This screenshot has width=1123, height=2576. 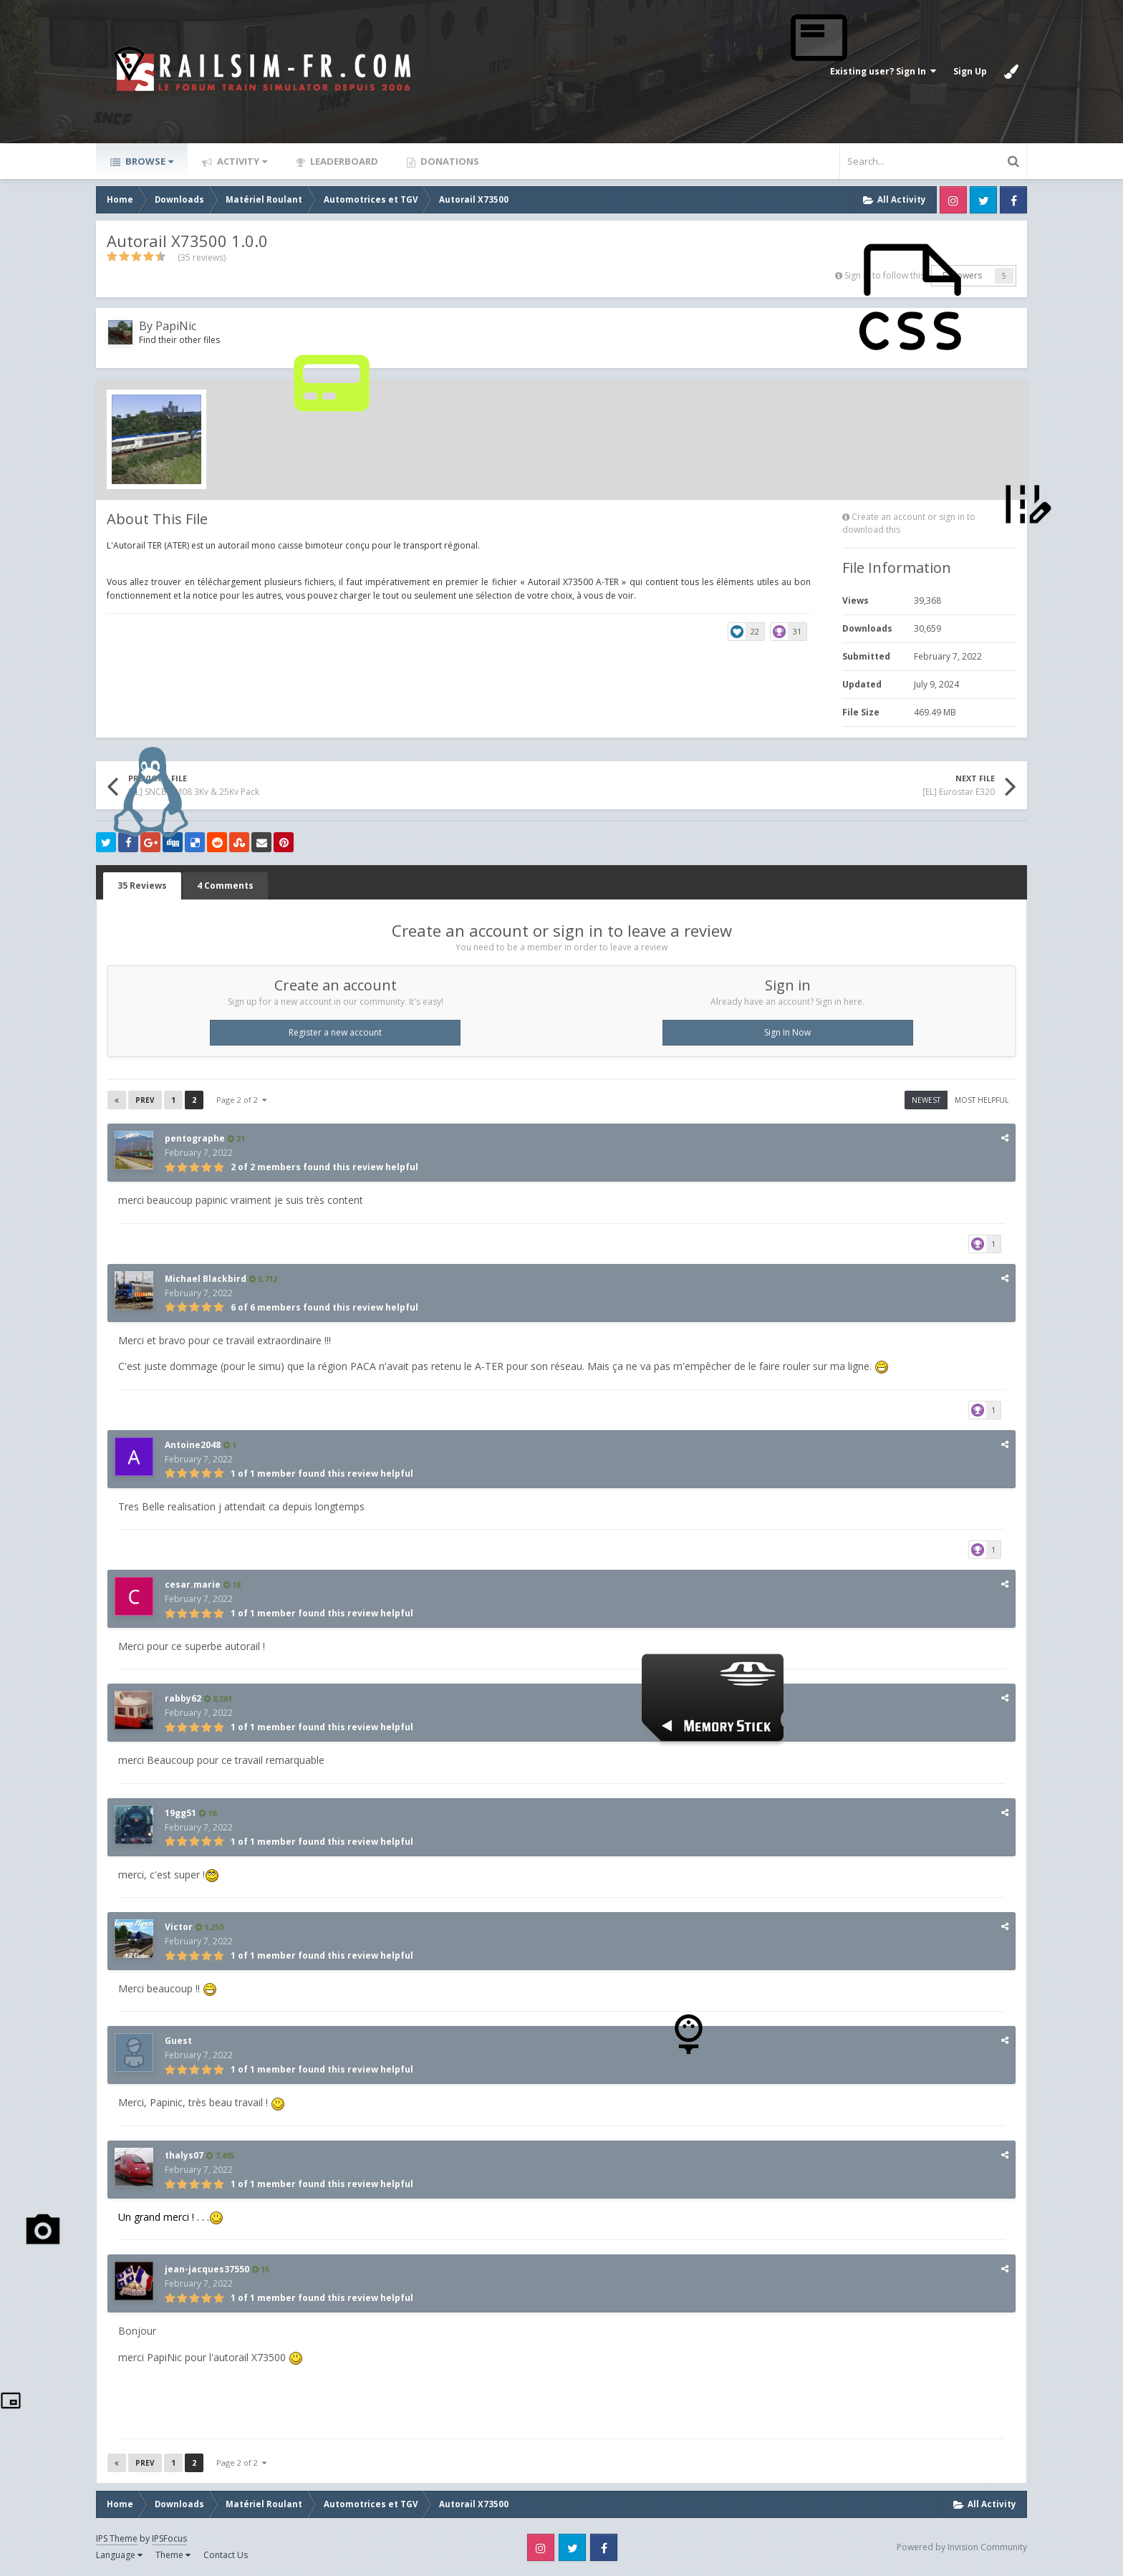 I want to click on access golf-related features or scores, so click(x=688, y=2034).